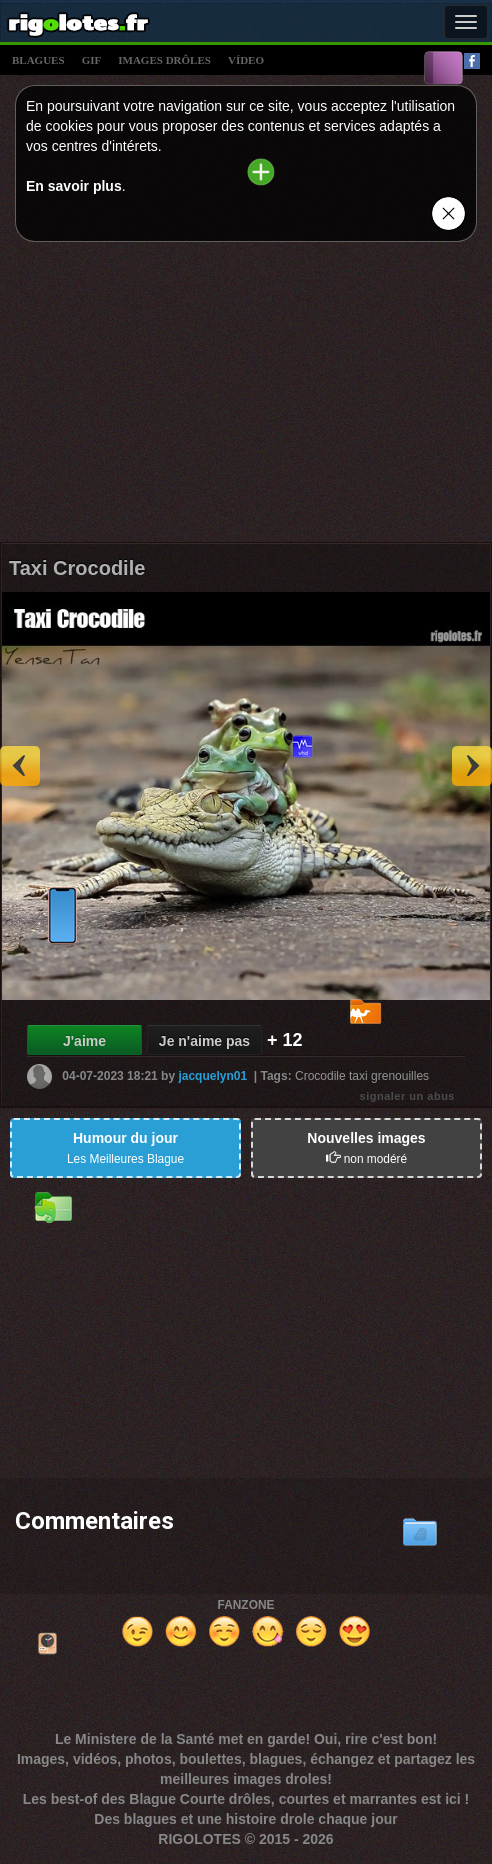  Describe the element at coordinates (47, 1643) in the screenshot. I see `indicates package manager is waiting or queued` at that location.